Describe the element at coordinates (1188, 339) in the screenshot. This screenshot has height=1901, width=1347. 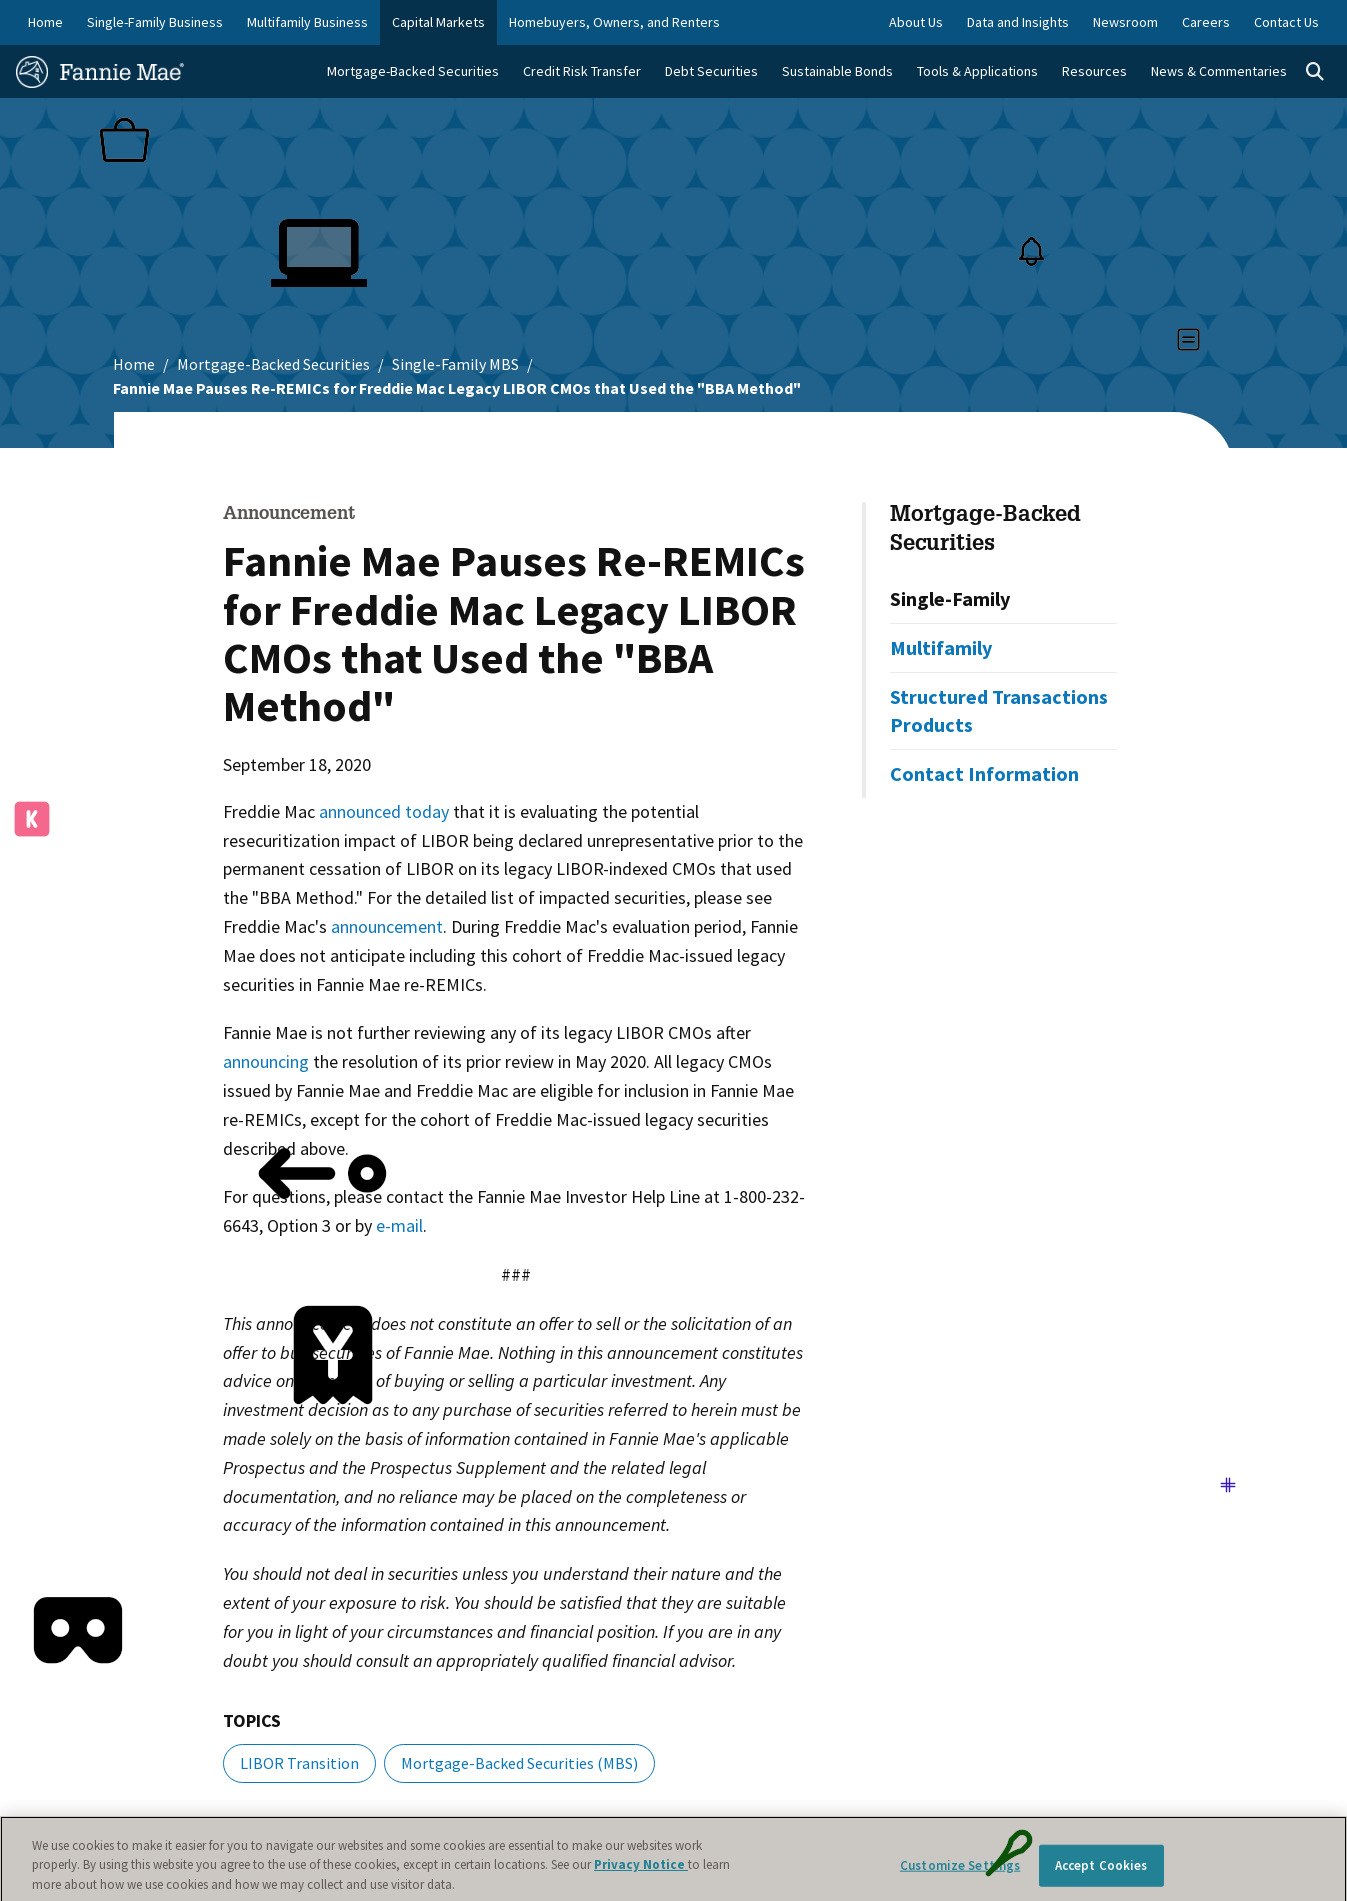
I see `indicates equality or comparison function` at that location.